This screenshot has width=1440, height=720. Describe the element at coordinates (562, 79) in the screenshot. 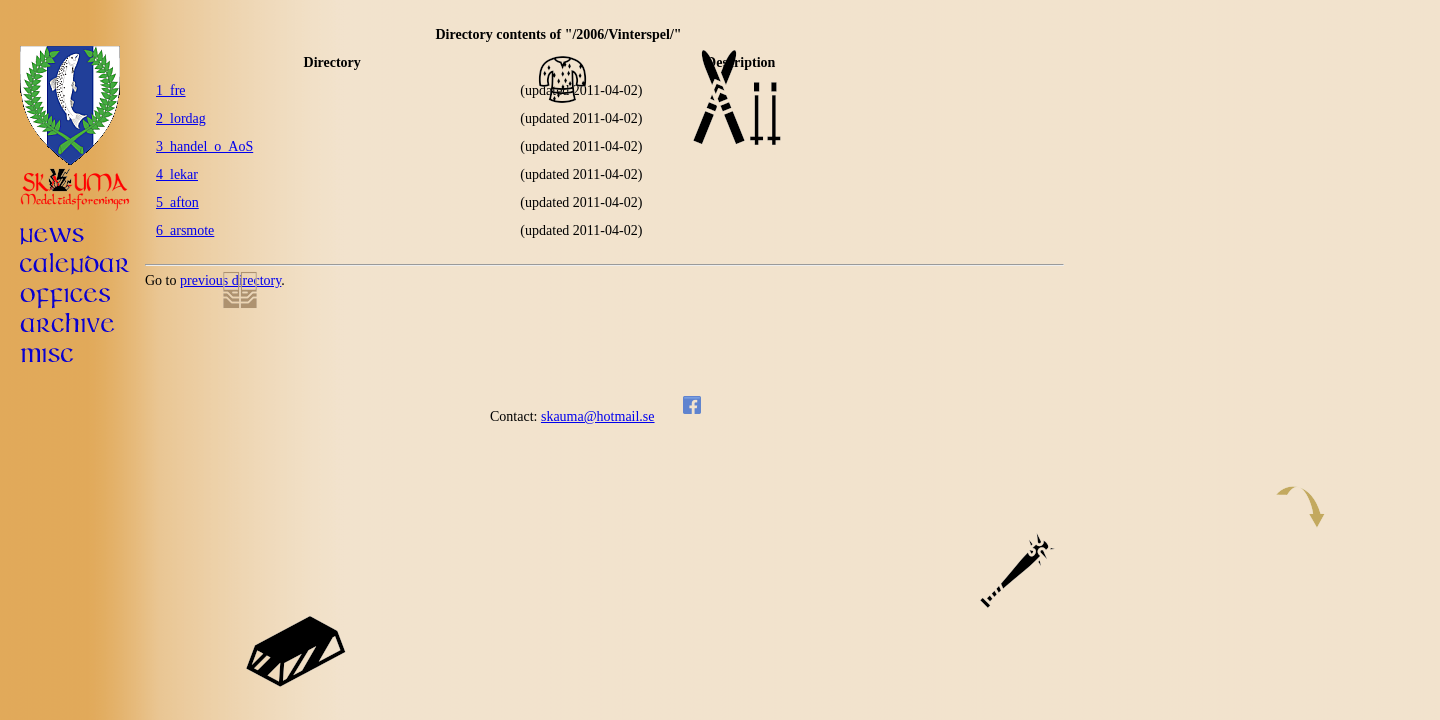

I see `equip chainmail armor` at that location.